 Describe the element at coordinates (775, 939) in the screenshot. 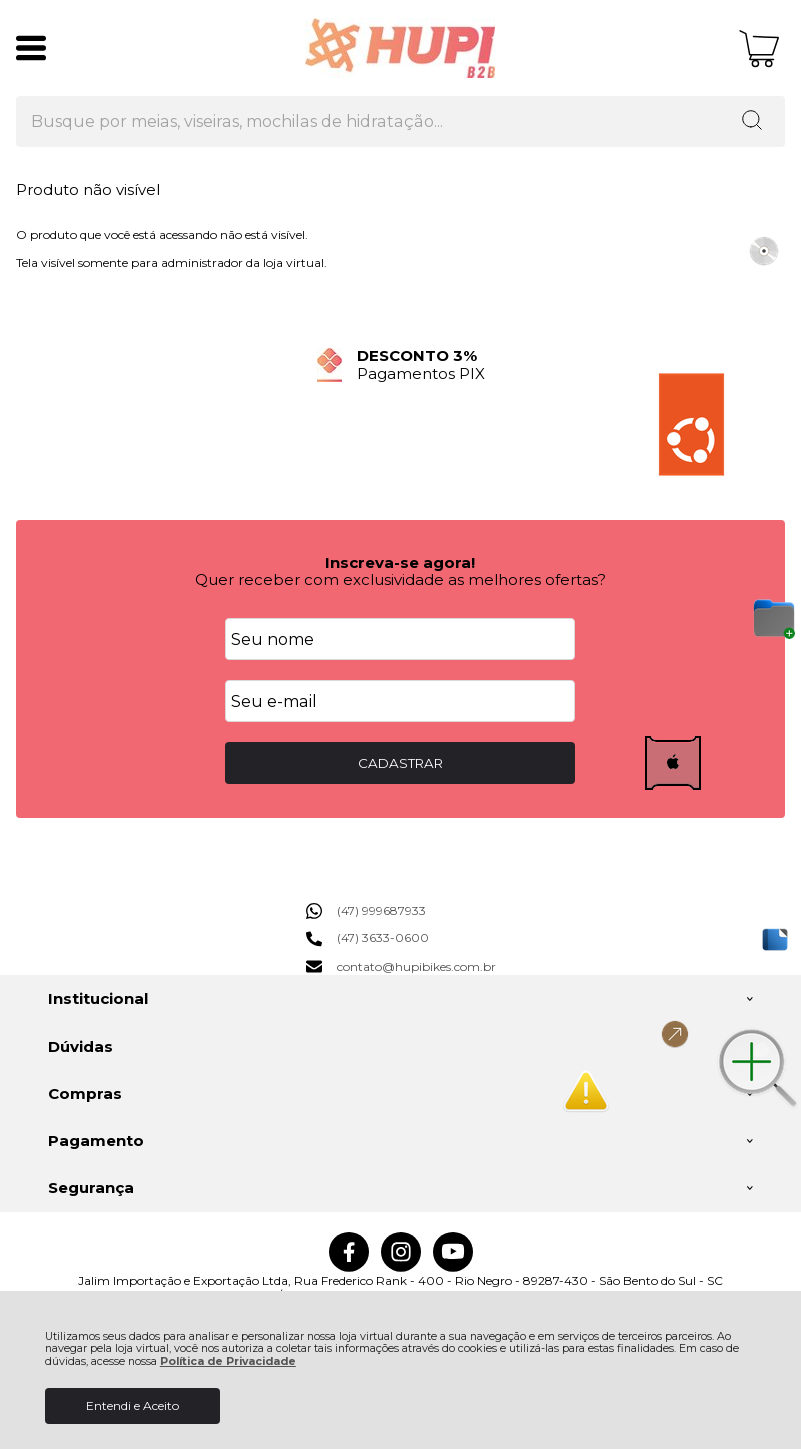

I see `change desktop wallpaper settings` at that location.